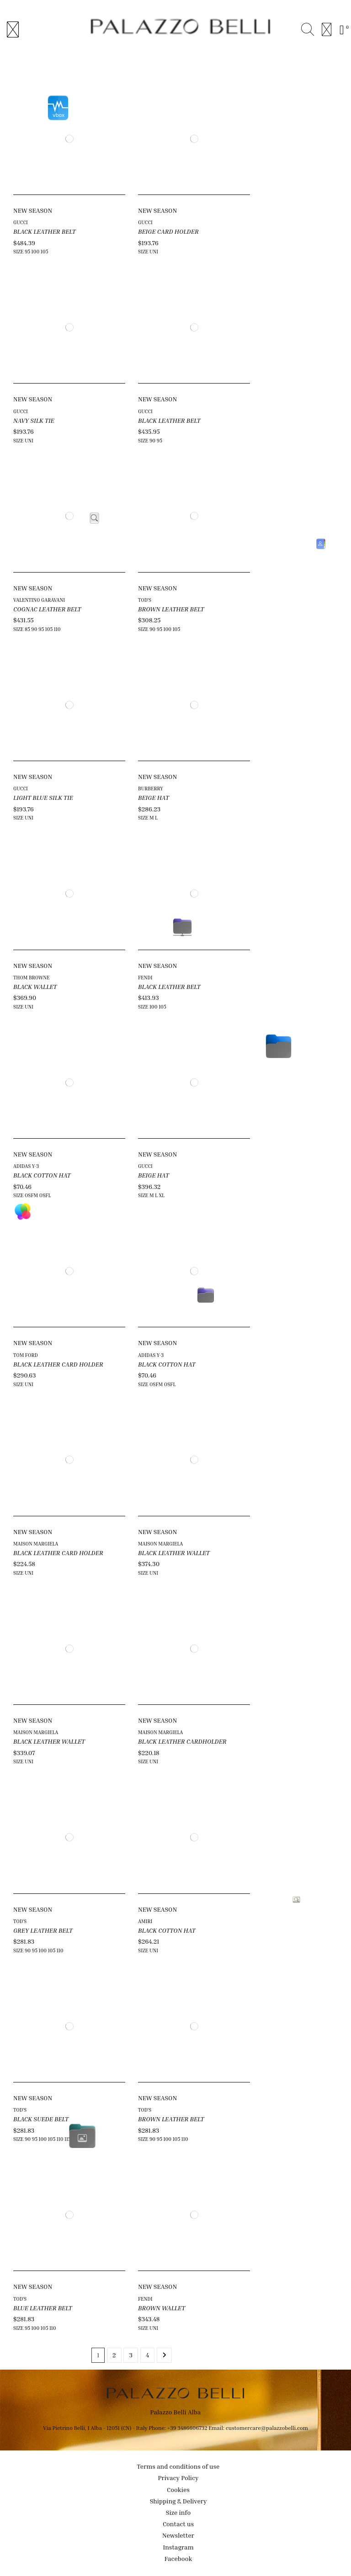 The width and height of the screenshot is (351, 2576). Describe the element at coordinates (94, 518) in the screenshot. I see `open gnome logs application` at that location.